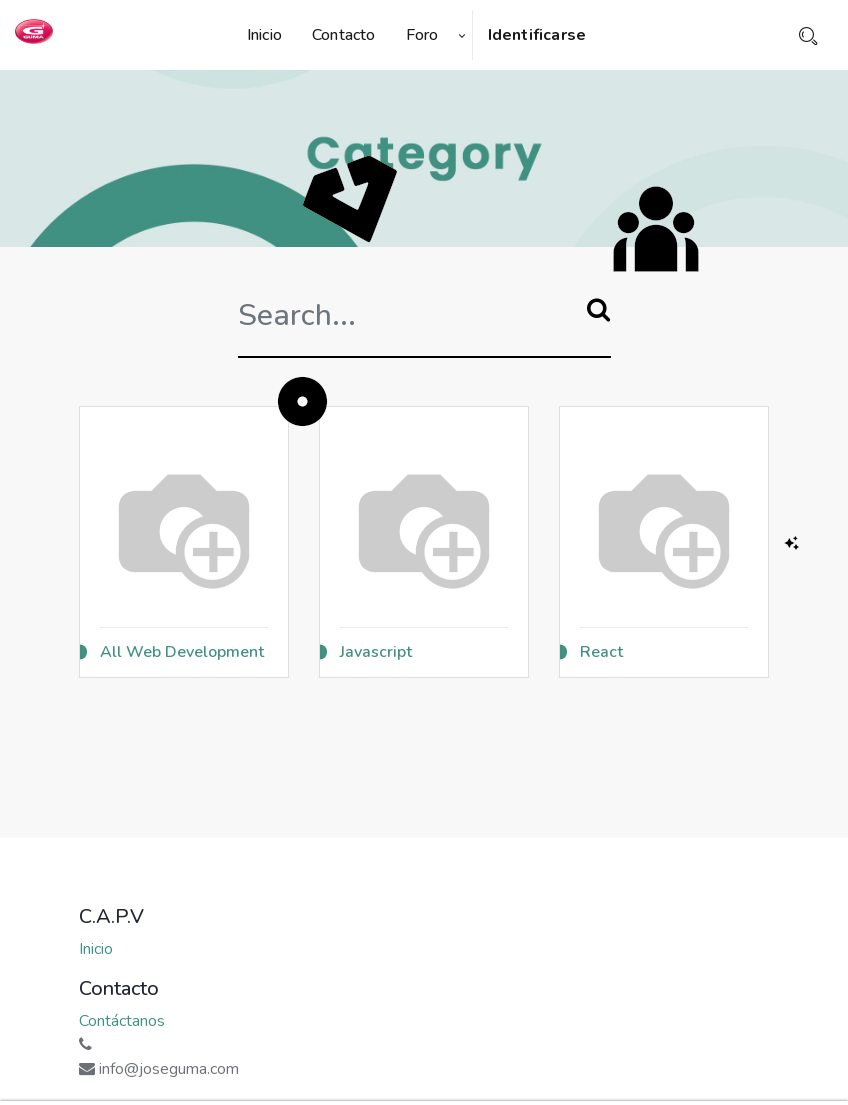 Image resolution: width=848 pixels, height=1105 pixels. I want to click on open obtainium app, so click(350, 199).